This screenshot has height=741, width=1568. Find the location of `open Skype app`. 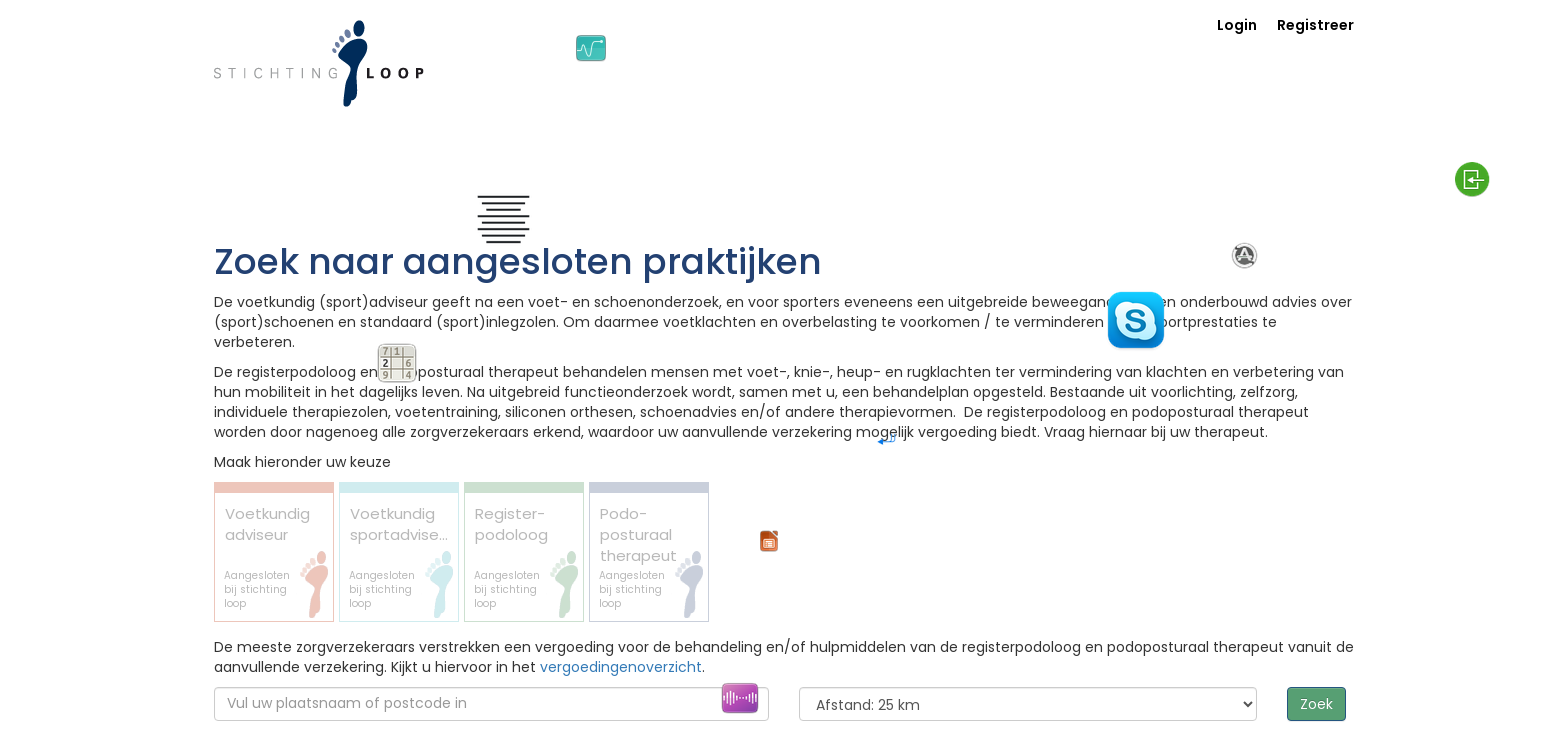

open Skype app is located at coordinates (1136, 320).